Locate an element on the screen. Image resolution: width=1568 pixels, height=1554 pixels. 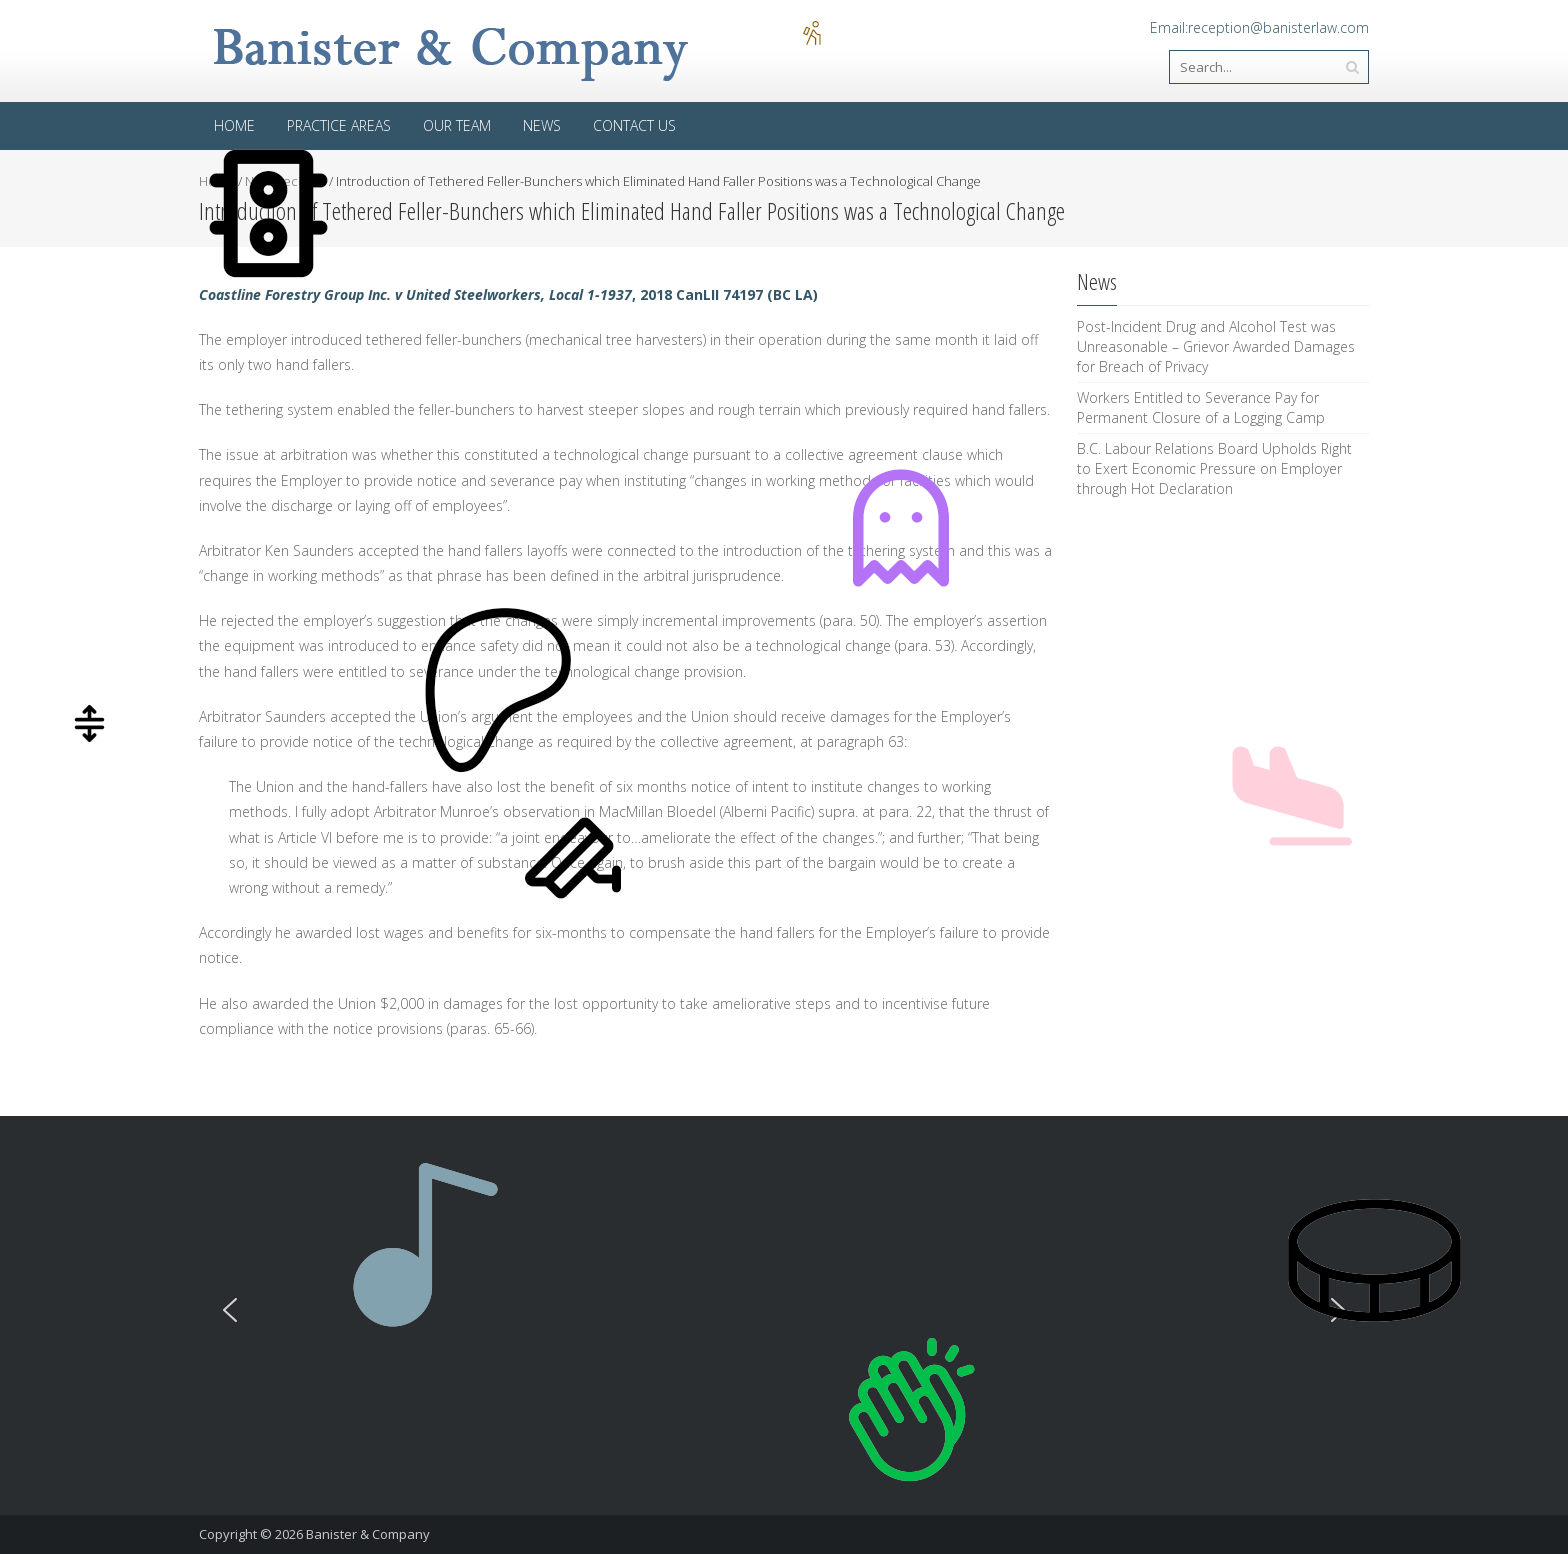
access music or audio player is located at coordinates (425, 1241).